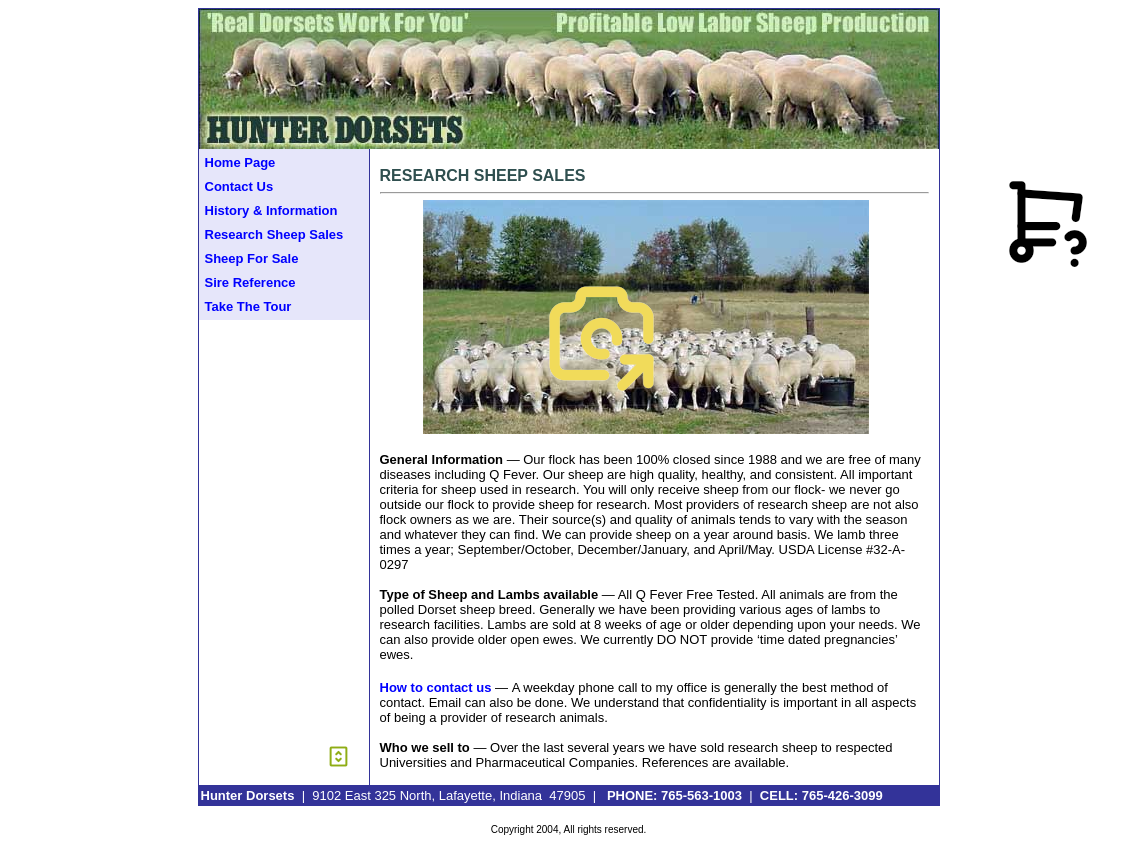  I want to click on access elevator controls or floor selection, so click(338, 756).